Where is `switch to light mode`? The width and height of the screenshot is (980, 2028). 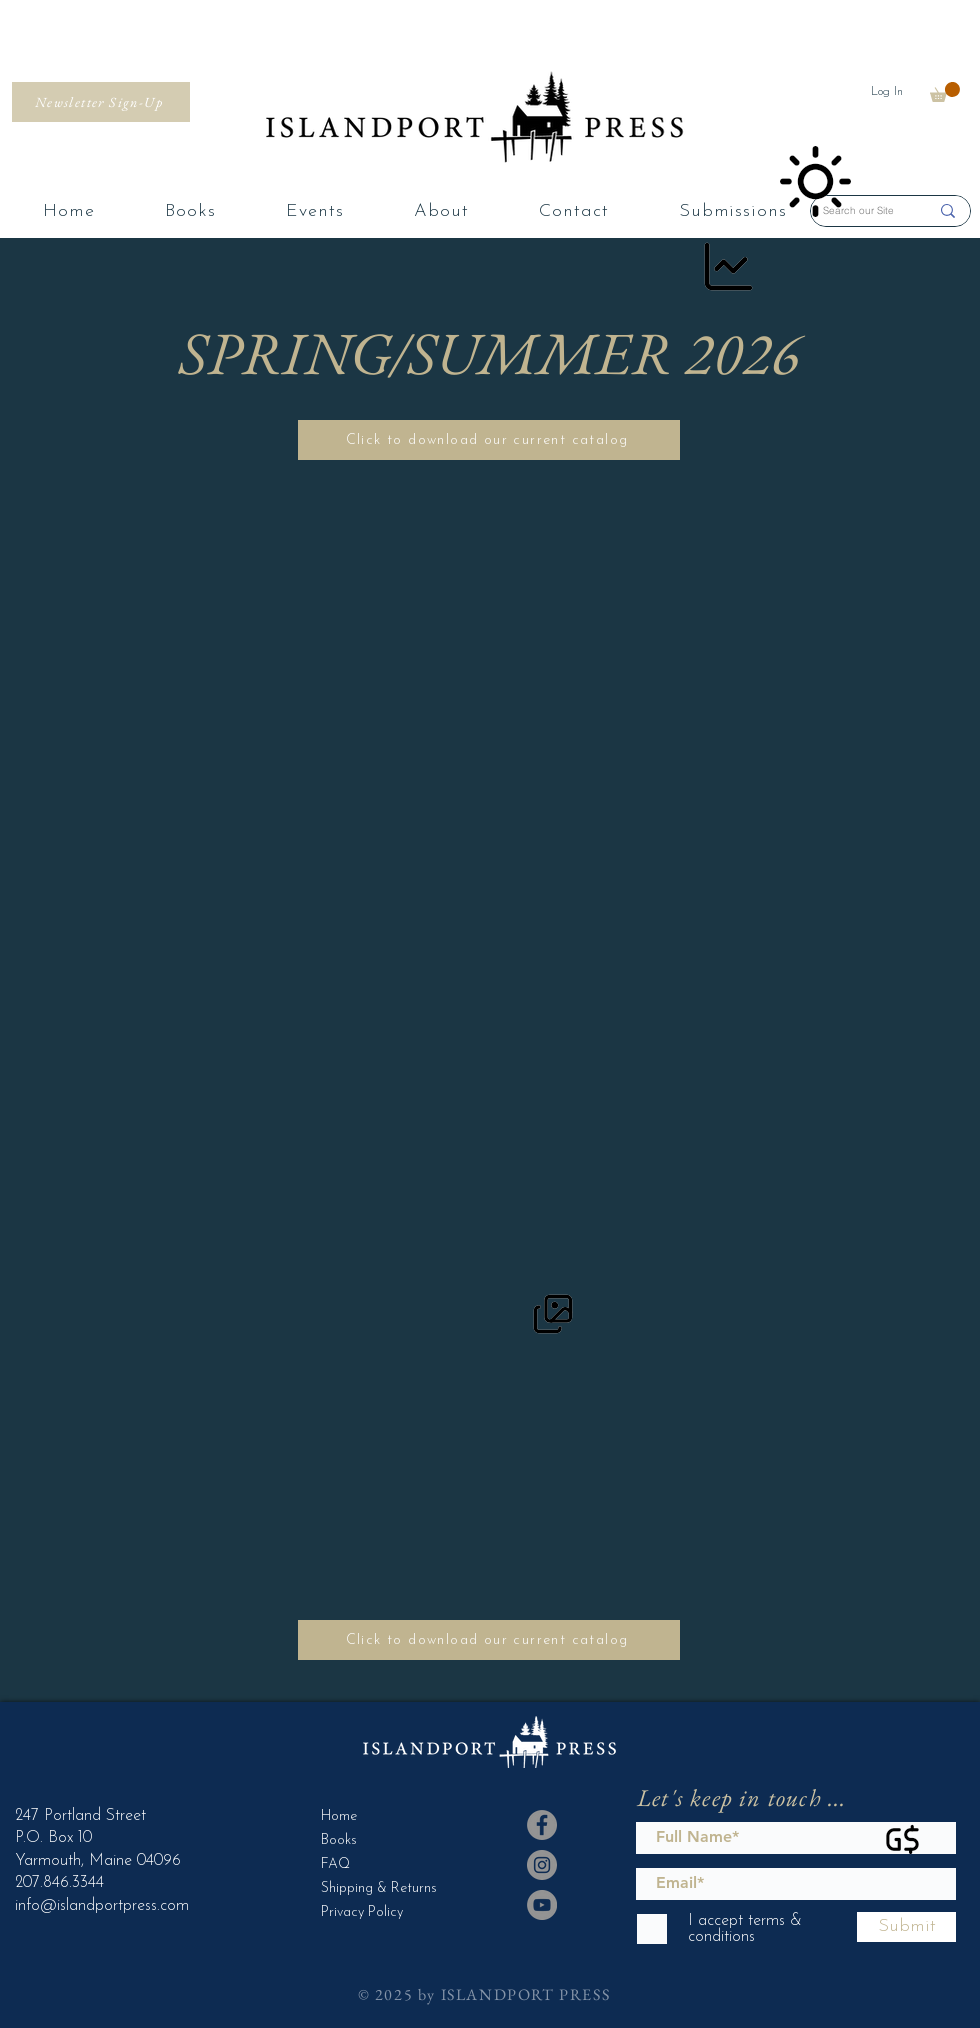 switch to light mode is located at coordinates (815, 181).